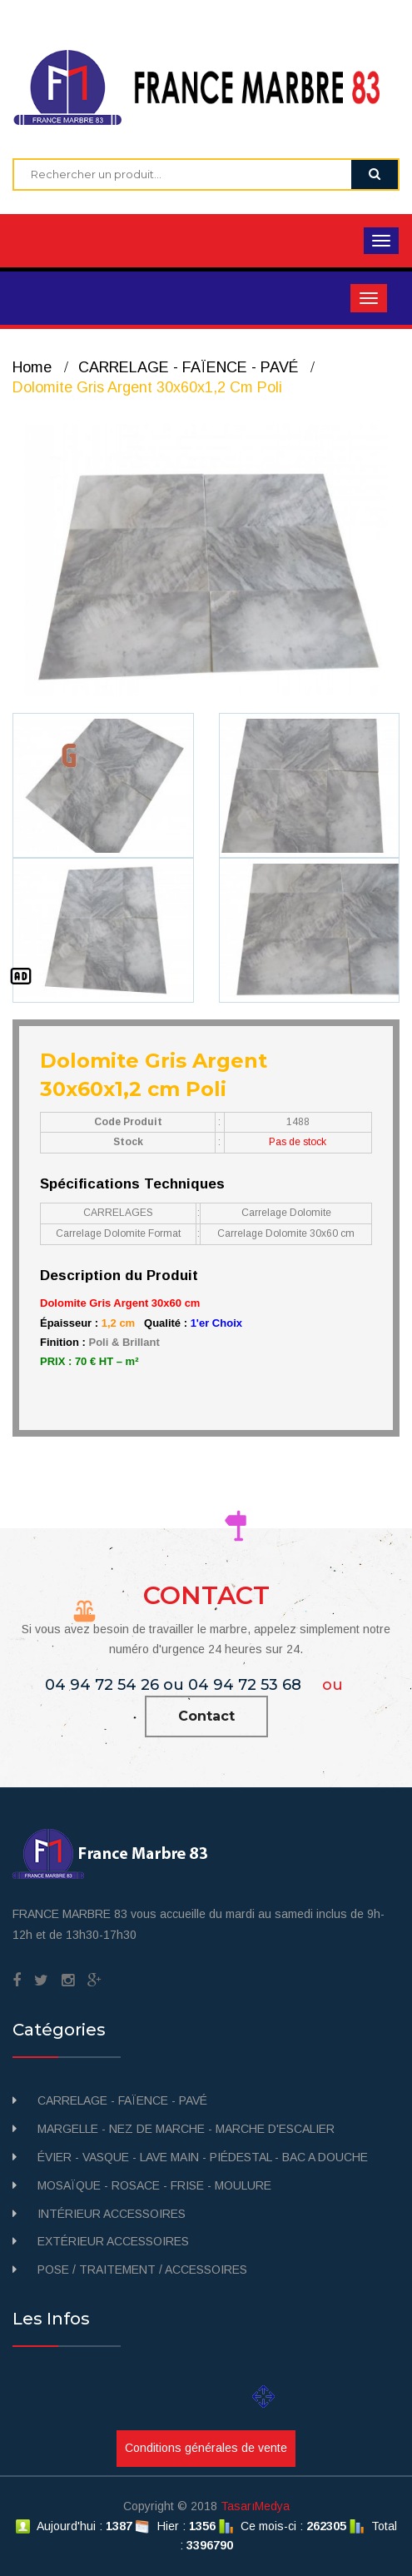 This screenshot has width=412, height=2576. What do you see at coordinates (84, 1611) in the screenshot?
I see `view nearby fountains or water features` at bounding box center [84, 1611].